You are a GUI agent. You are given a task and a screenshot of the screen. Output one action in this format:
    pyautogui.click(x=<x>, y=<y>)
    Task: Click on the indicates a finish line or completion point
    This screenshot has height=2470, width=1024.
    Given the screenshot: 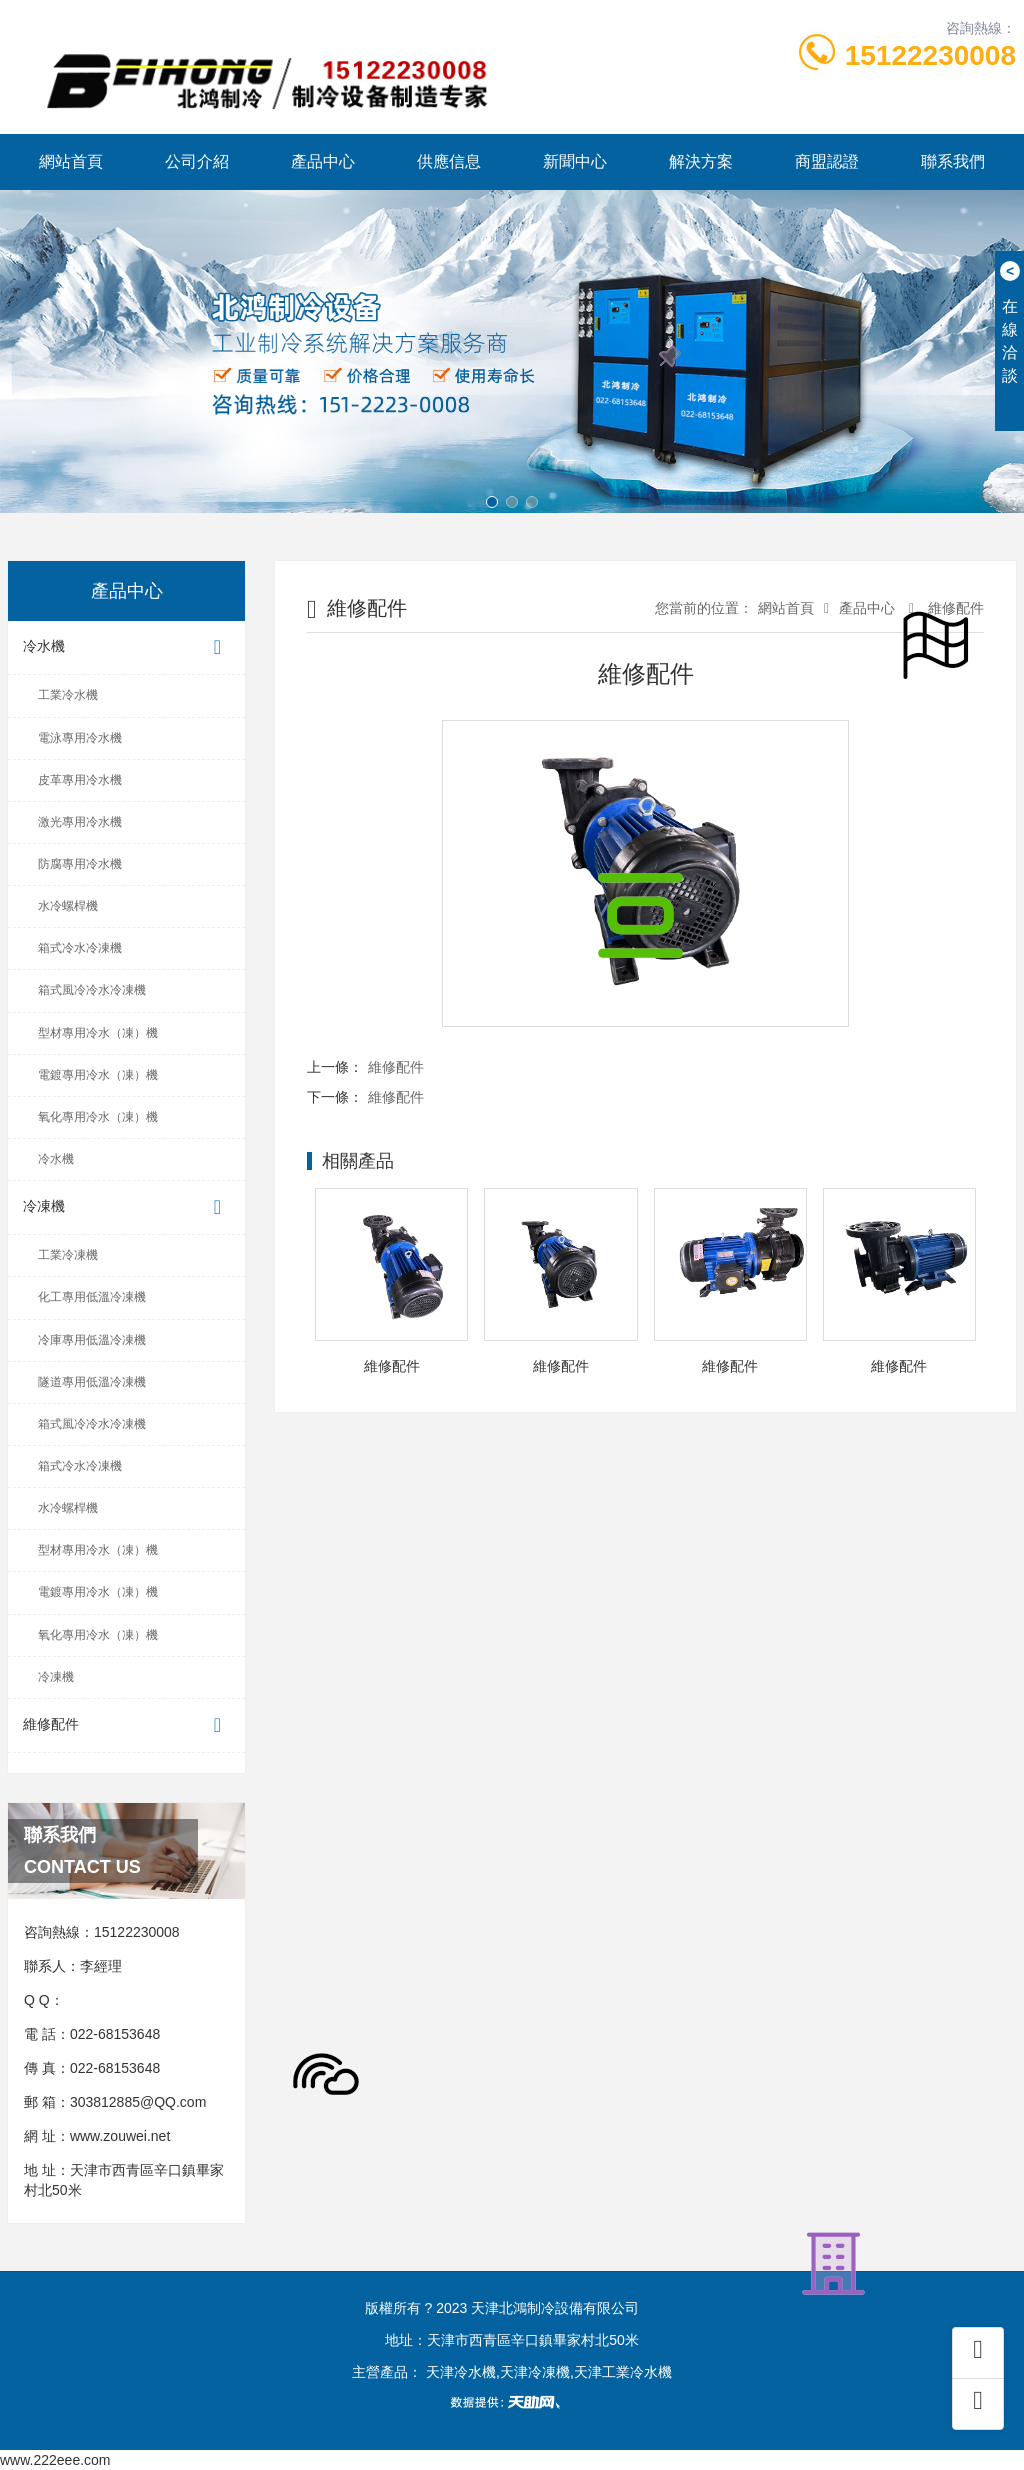 What is the action you would take?
    pyautogui.click(x=933, y=644)
    